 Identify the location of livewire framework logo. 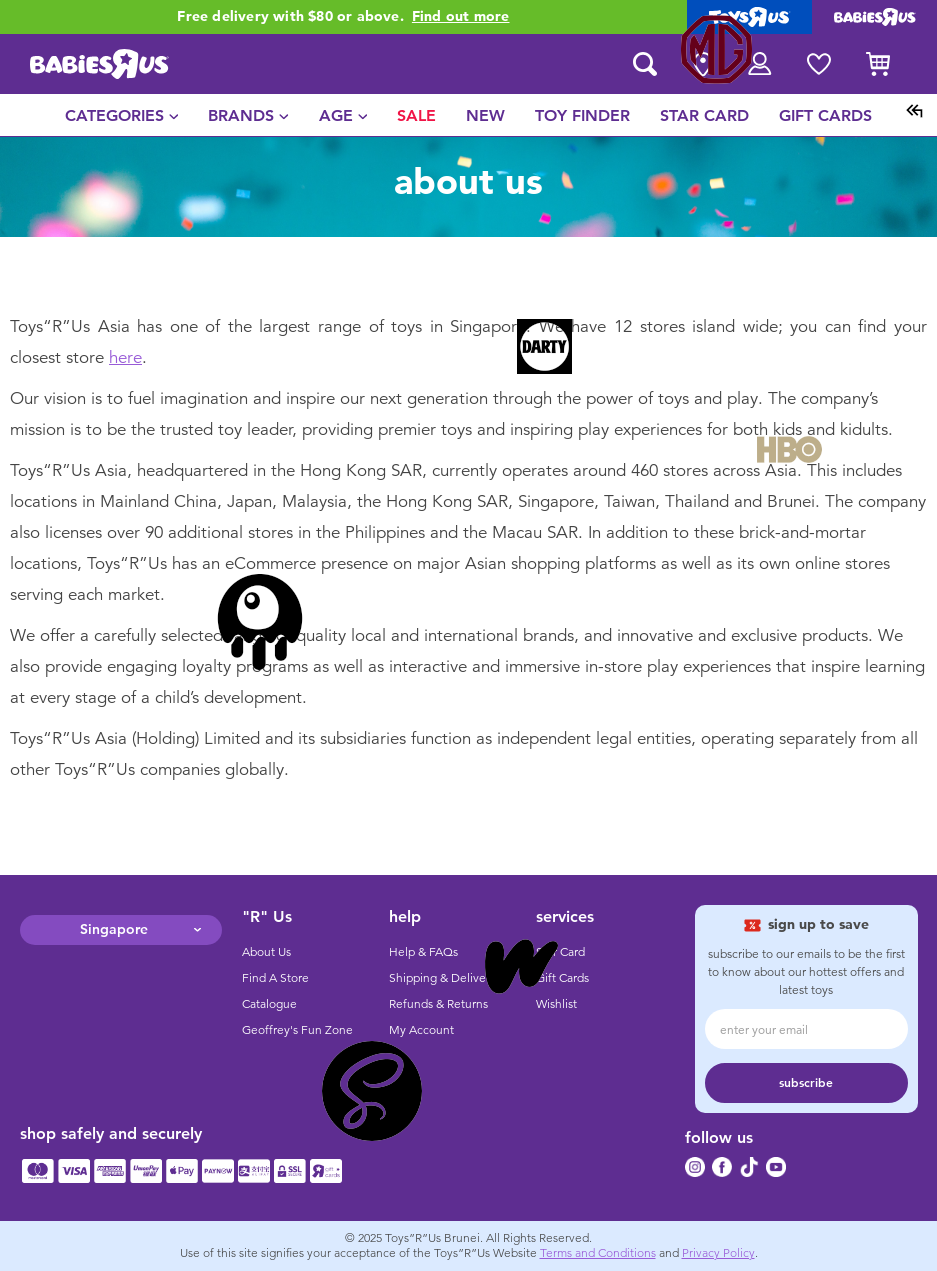
(260, 622).